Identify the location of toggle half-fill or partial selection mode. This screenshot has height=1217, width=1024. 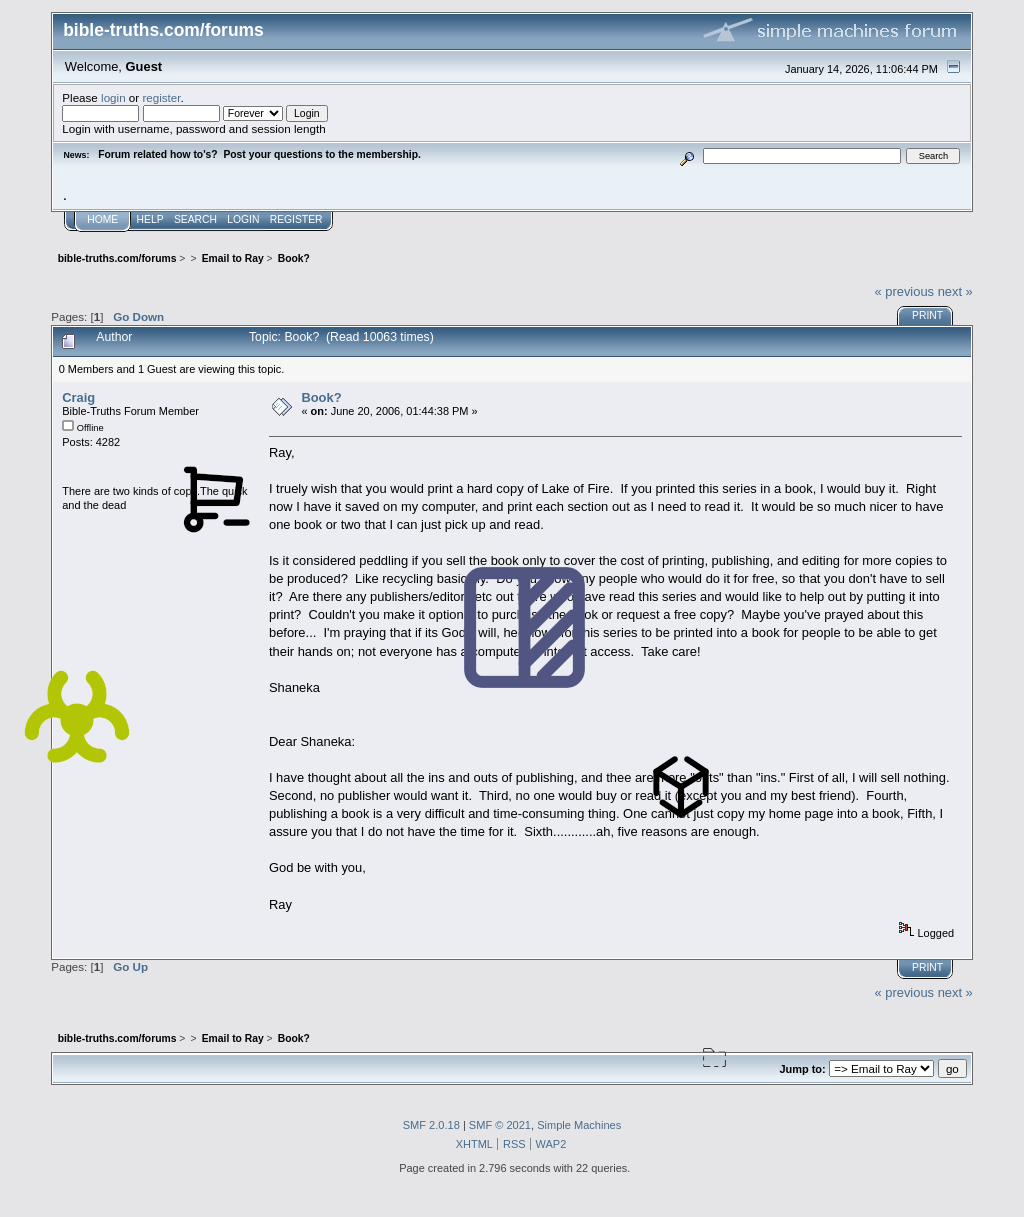
(524, 627).